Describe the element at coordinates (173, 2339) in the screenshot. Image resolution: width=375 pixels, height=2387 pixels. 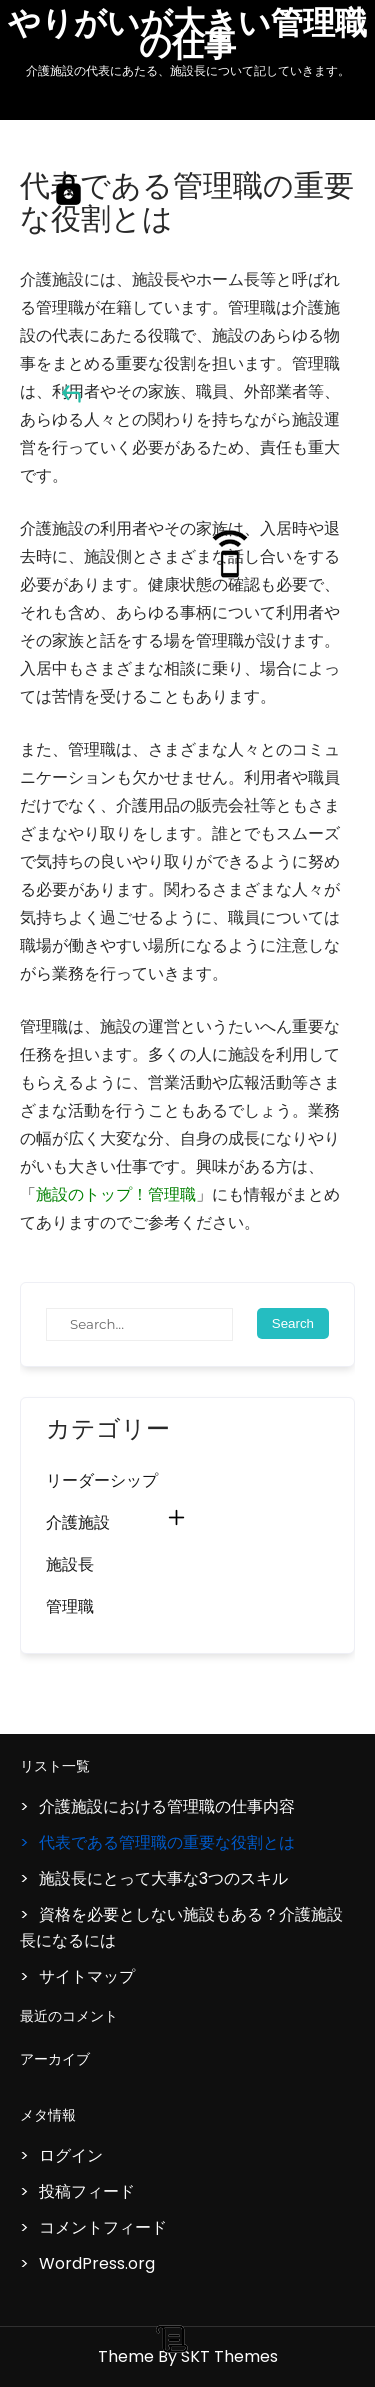
I see `view terms and conditions or legal document` at that location.